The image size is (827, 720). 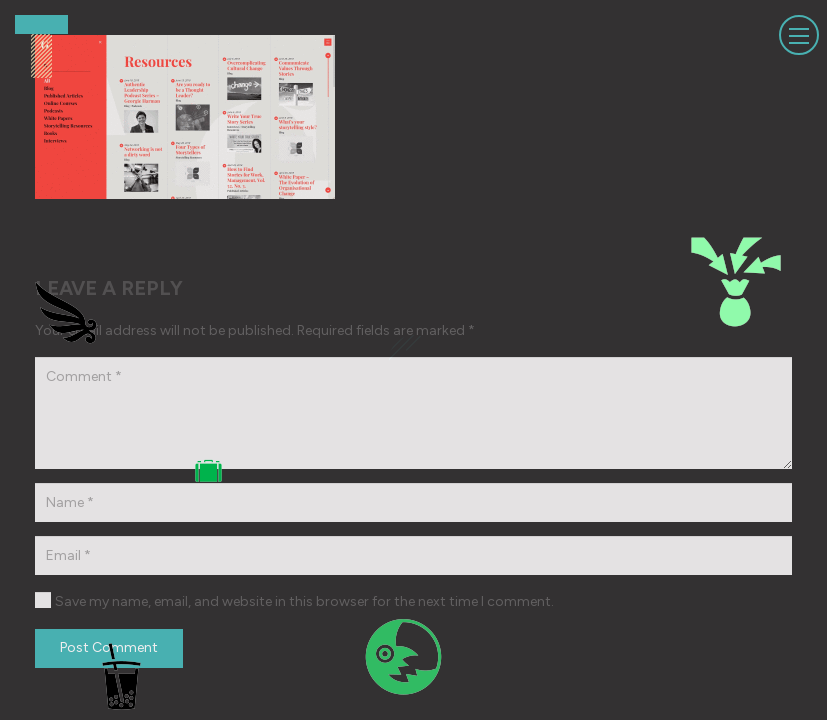 What do you see at coordinates (65, 312) in the screenshot?
I see `indicates flight or airborne ability in gameplay` at bounding box center [65, 312].